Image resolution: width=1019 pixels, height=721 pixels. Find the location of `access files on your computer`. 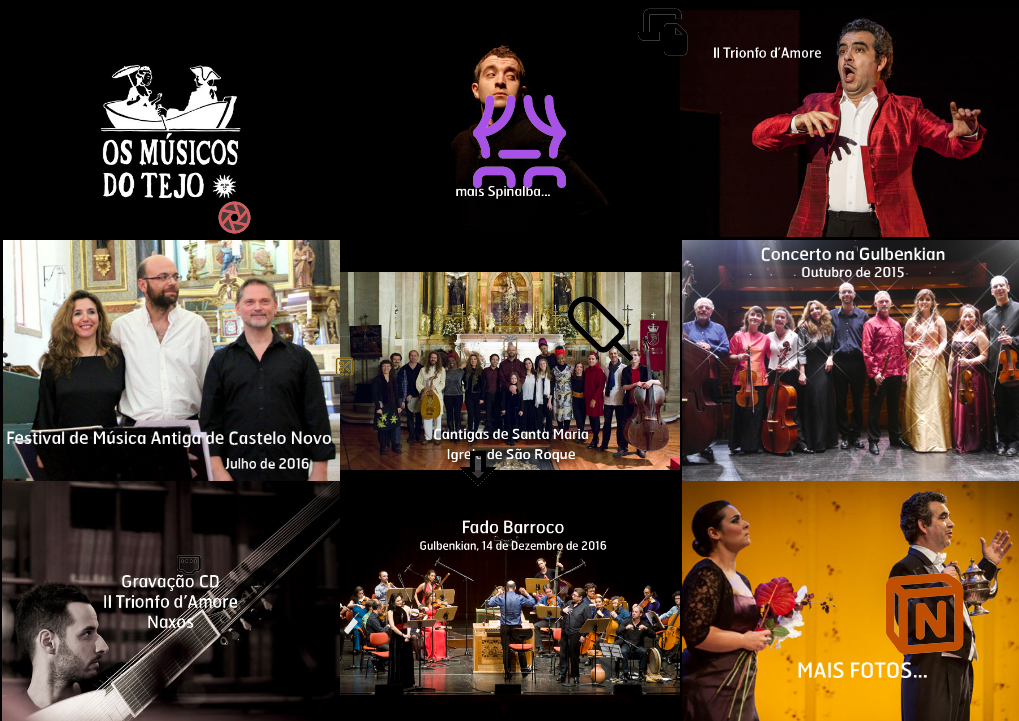

access files on your computer is located at coordinates (664, 32).